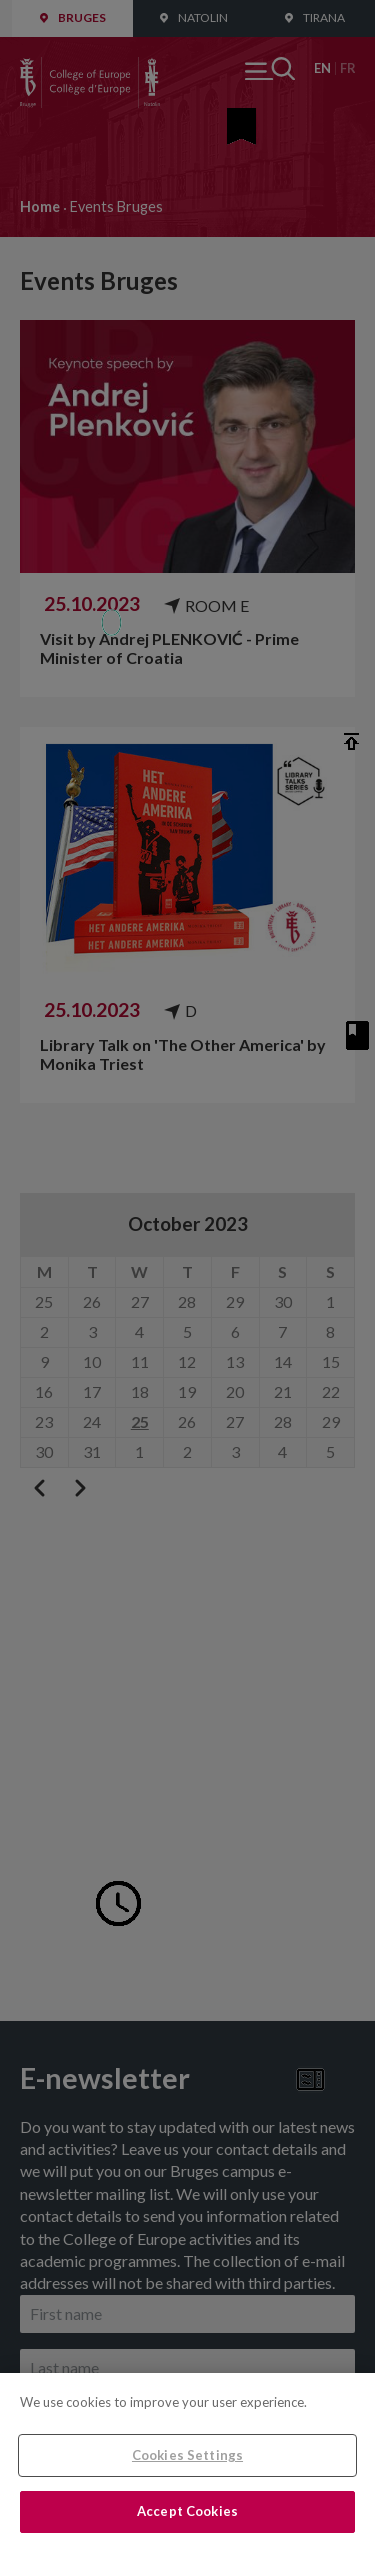  I want to click on represents the number zero in a numeric input or display, so click(111, 622).